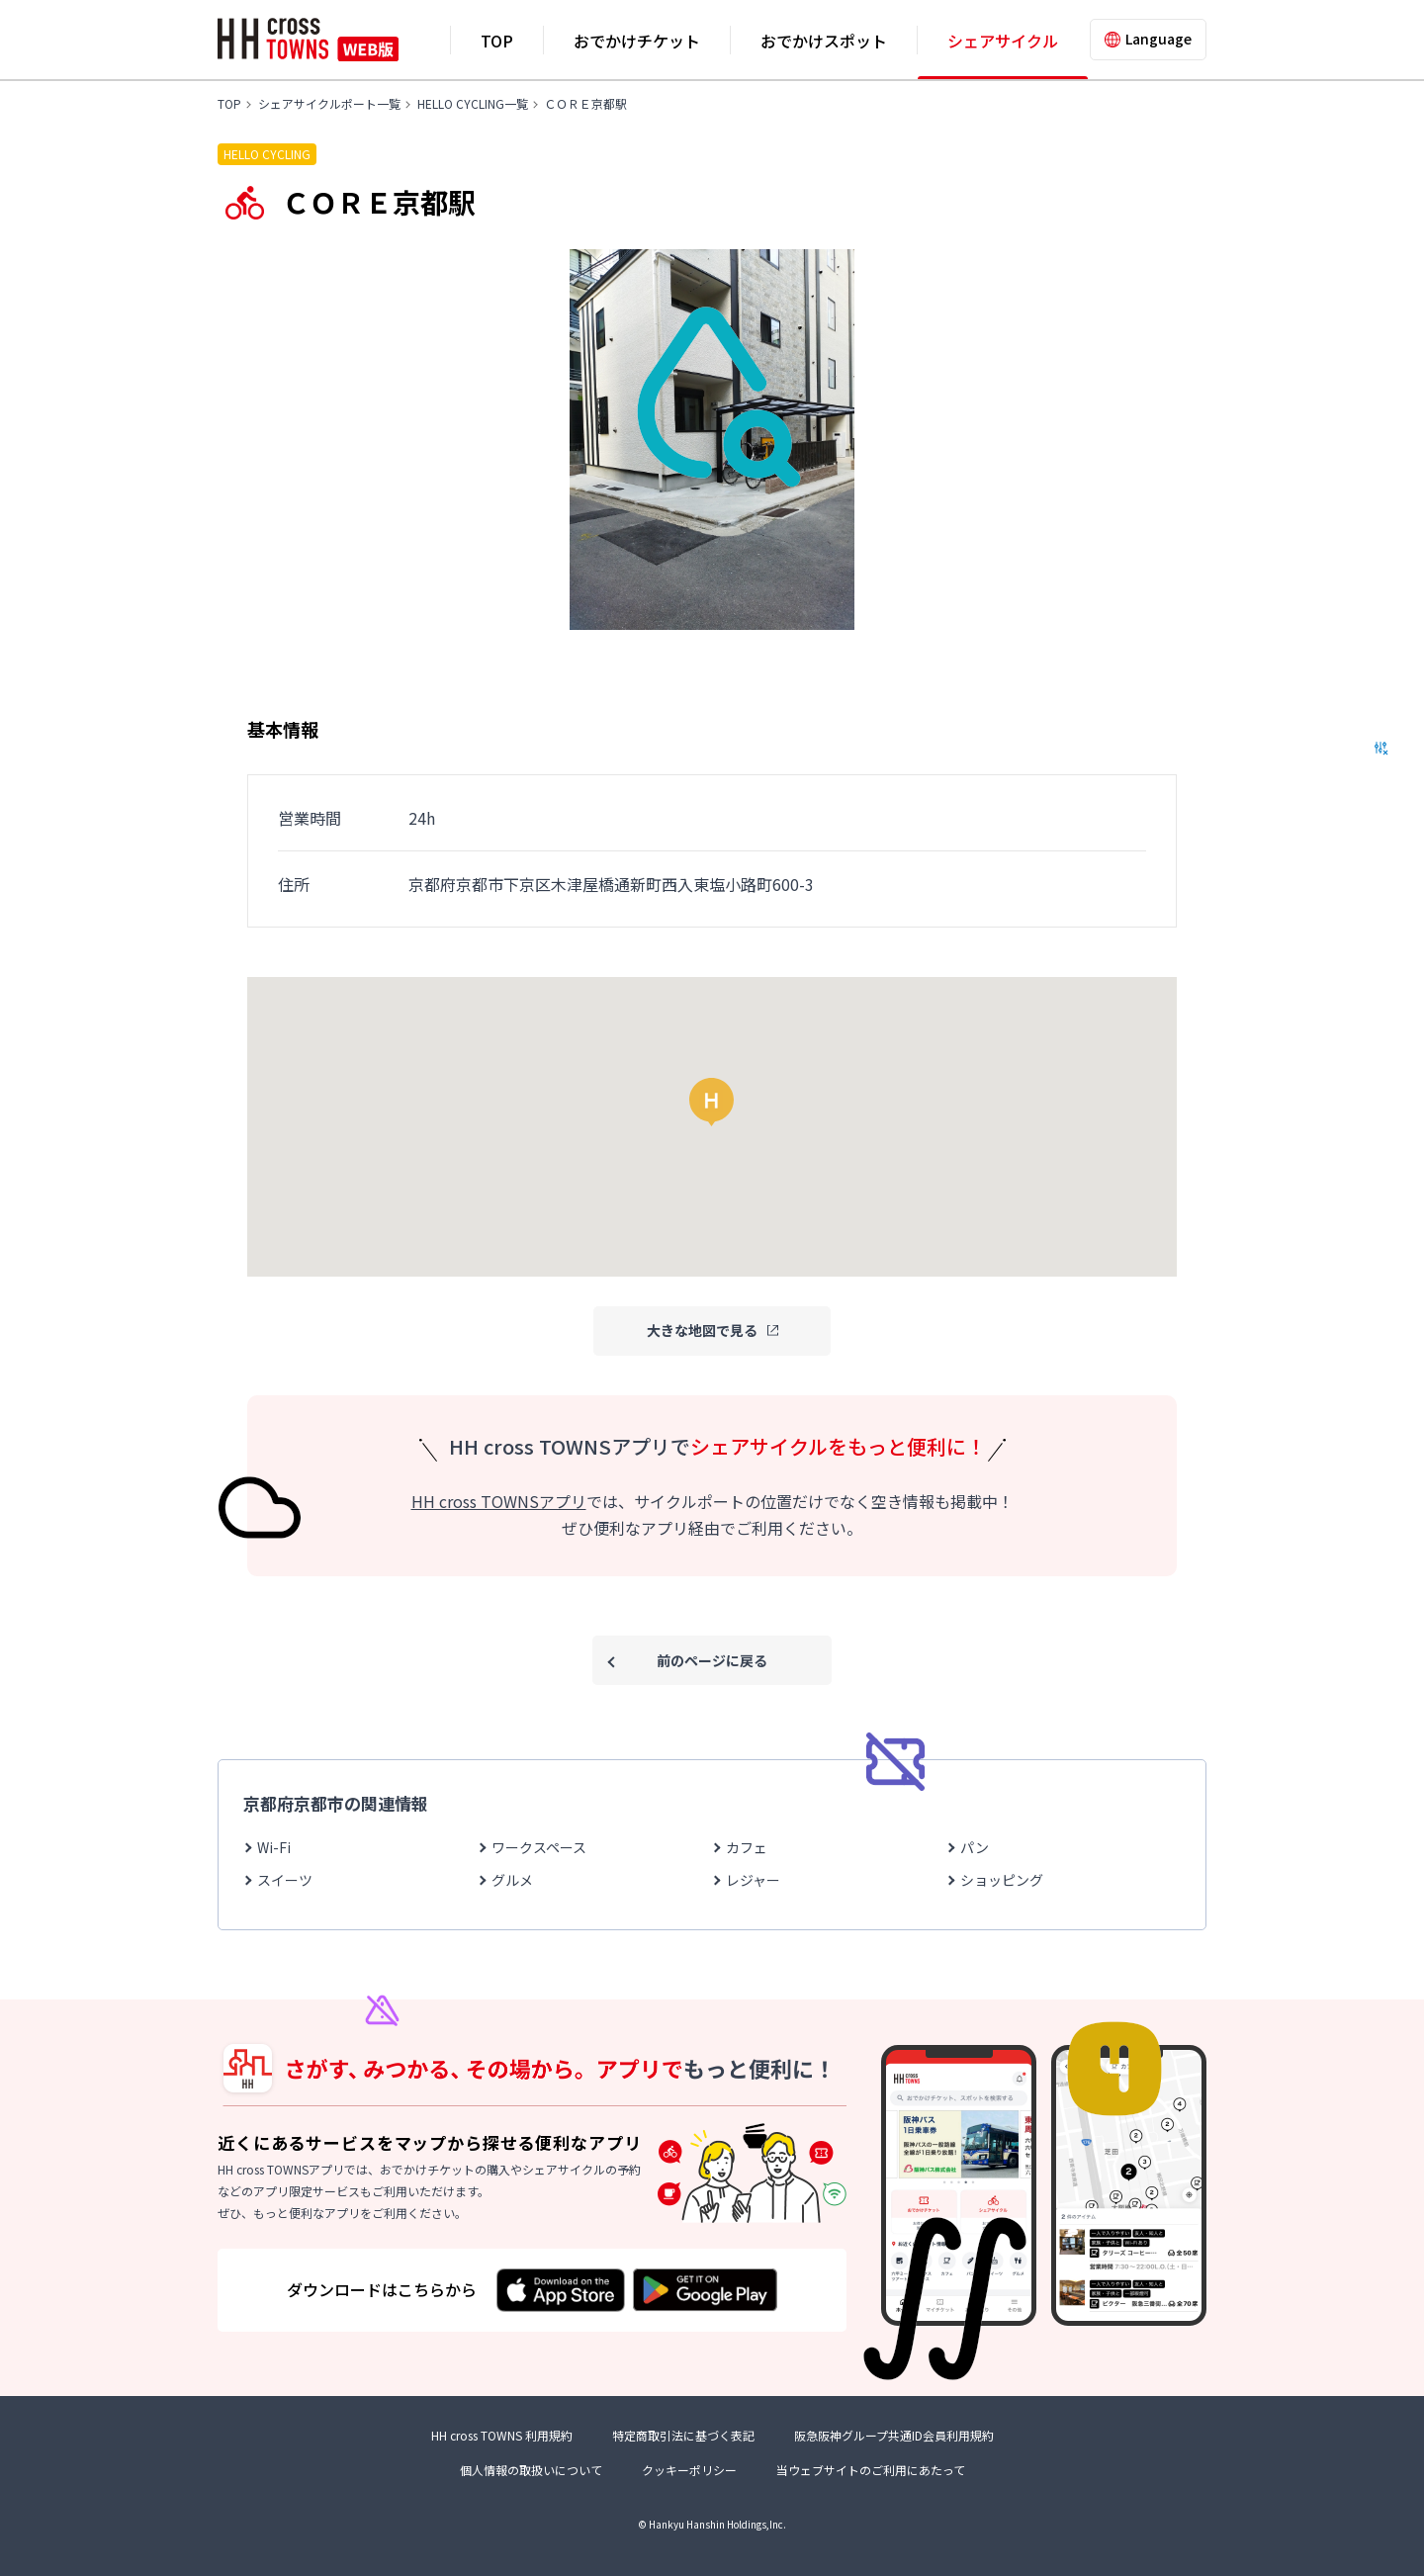 The height and width of the screenshot is (2576, 1424). I want to click on ticket unavailable or sold out, so click(895, 1761).